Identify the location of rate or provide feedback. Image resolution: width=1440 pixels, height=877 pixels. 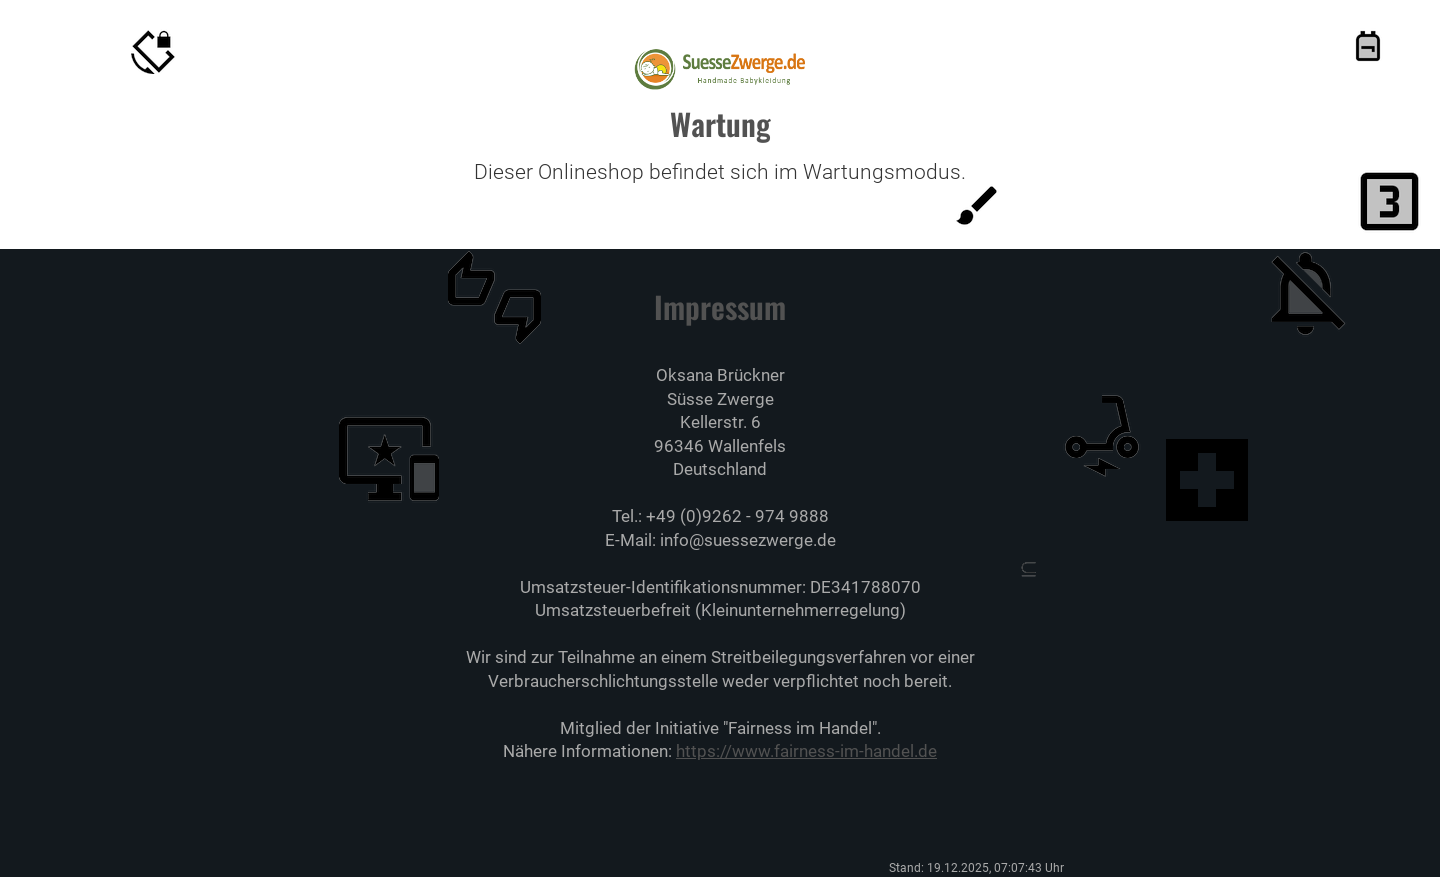
(494, 297).